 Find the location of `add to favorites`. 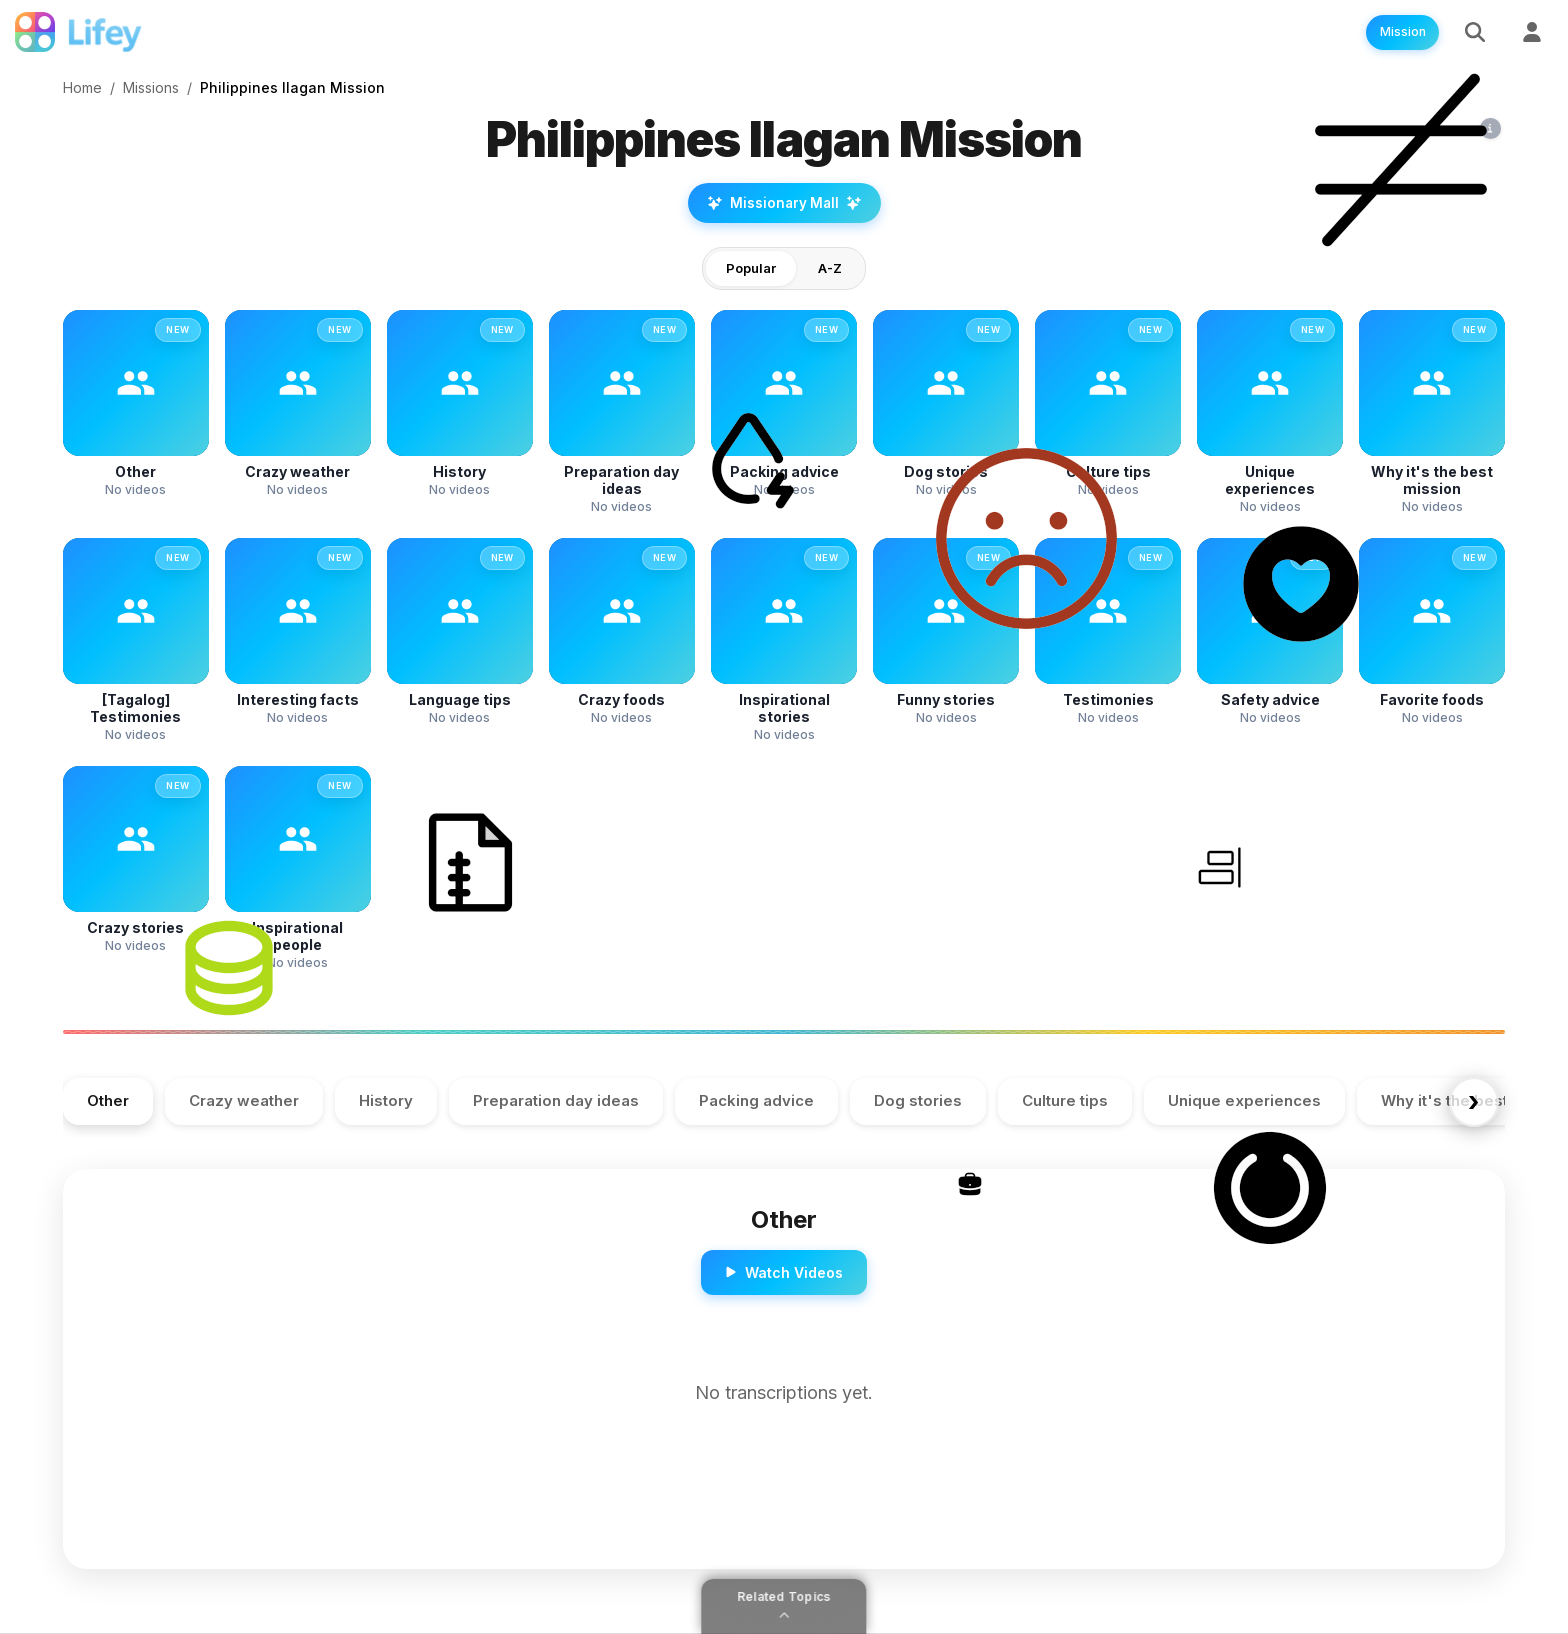

add to favorites is located at coordinates (1301, 584).